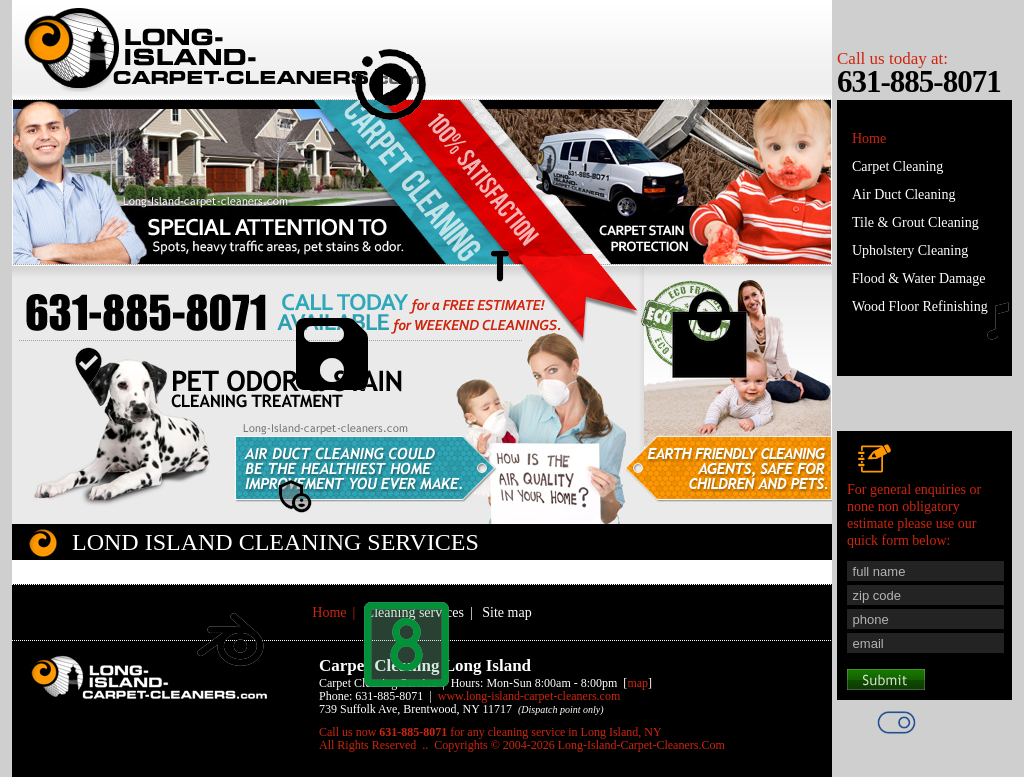 The width and height of the screenshot is (1024, 777). I want to click on text formatting option for title case, so click(500, 266).